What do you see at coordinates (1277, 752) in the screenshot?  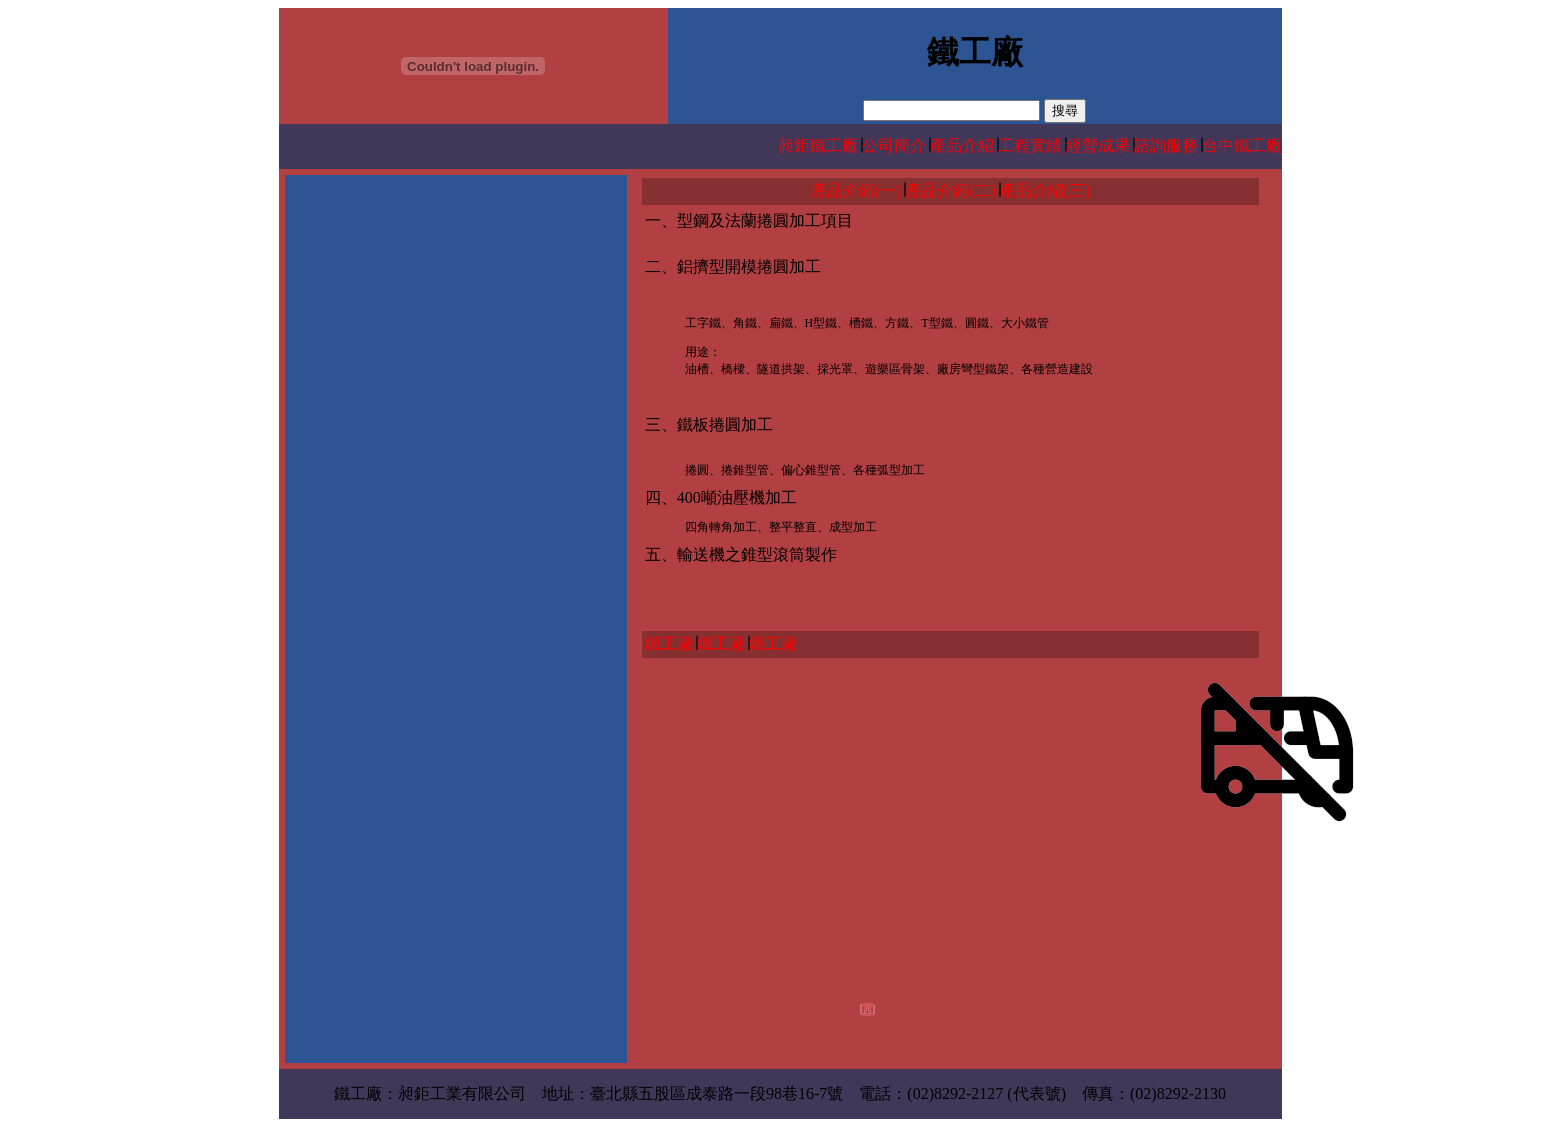 I see `bus service unavailable or cancelled` at bounding box center [1277, 752].